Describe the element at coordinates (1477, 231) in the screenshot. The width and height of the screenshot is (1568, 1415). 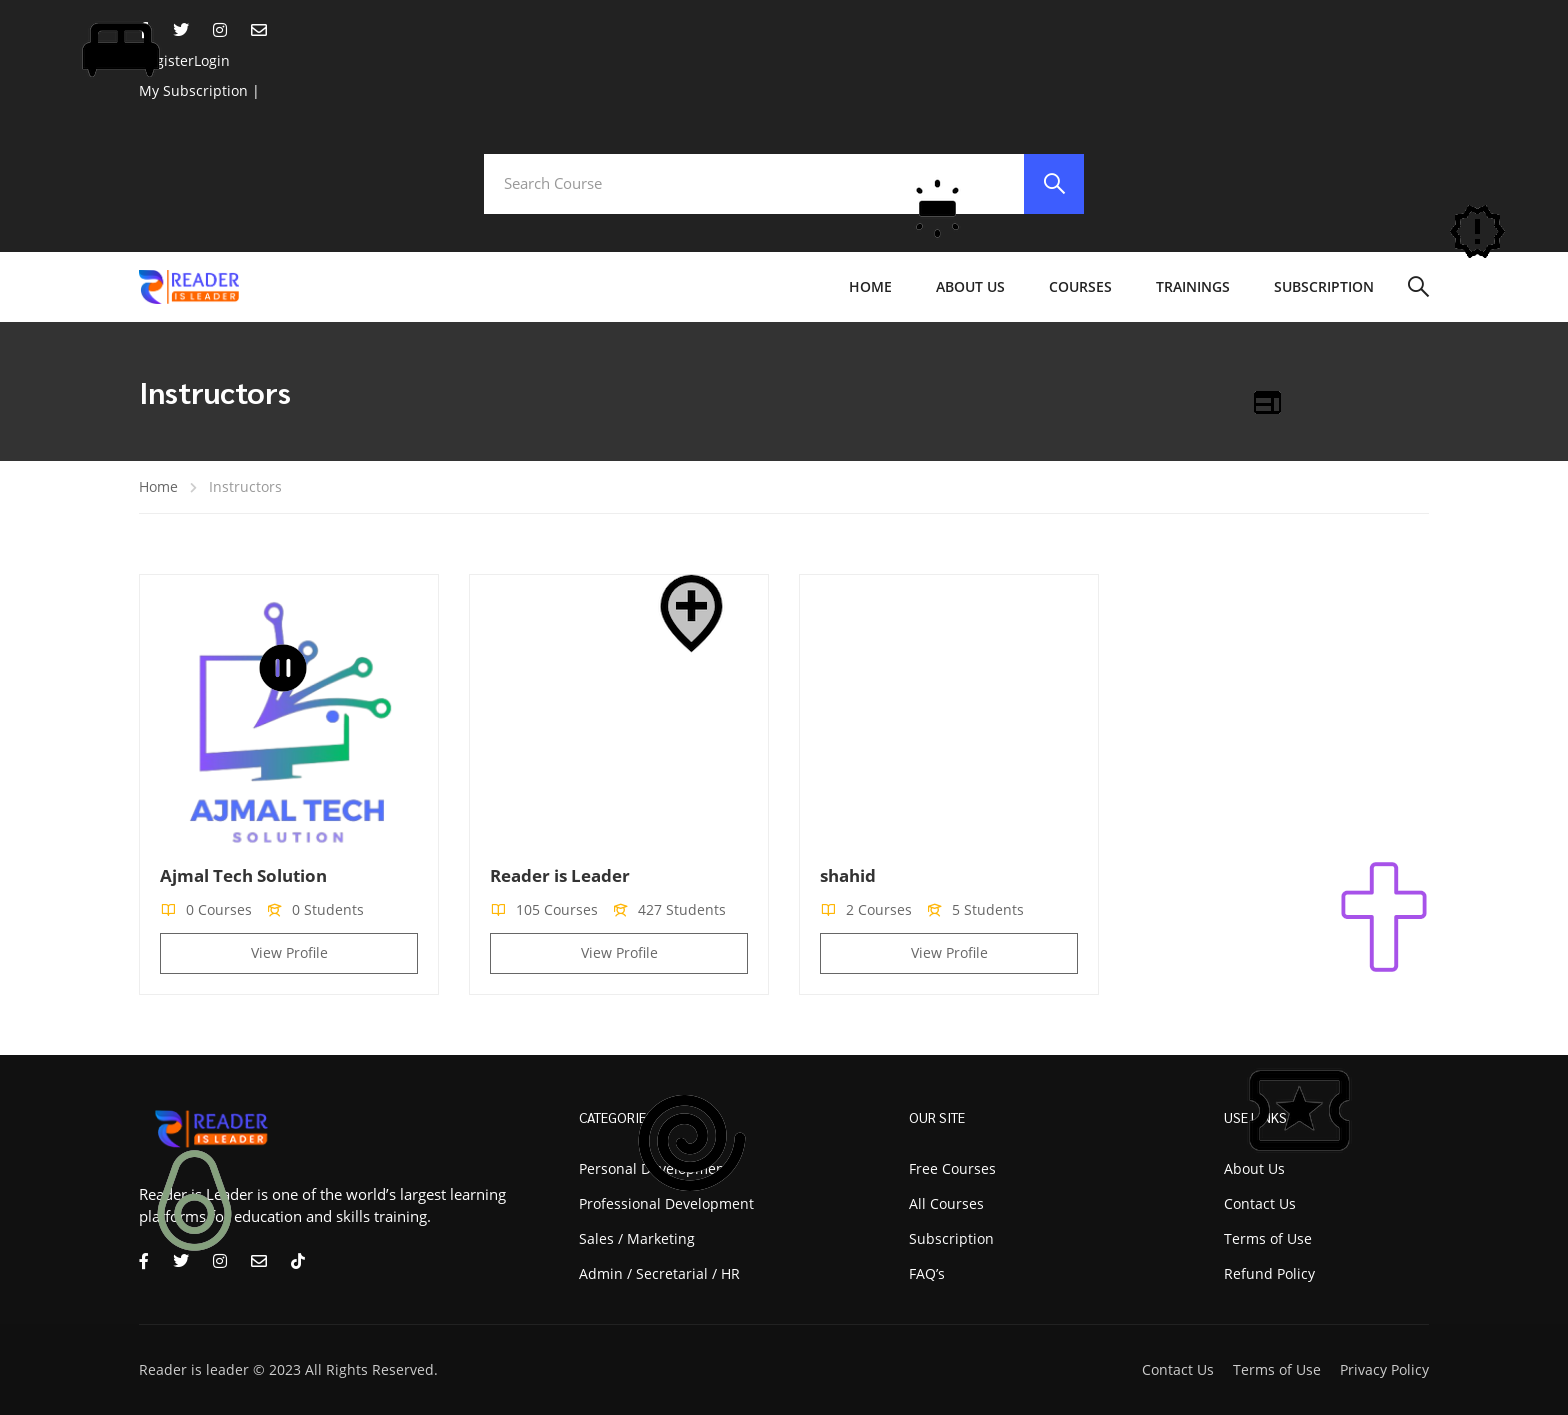
I see `indicates new or recently added content` at that location.